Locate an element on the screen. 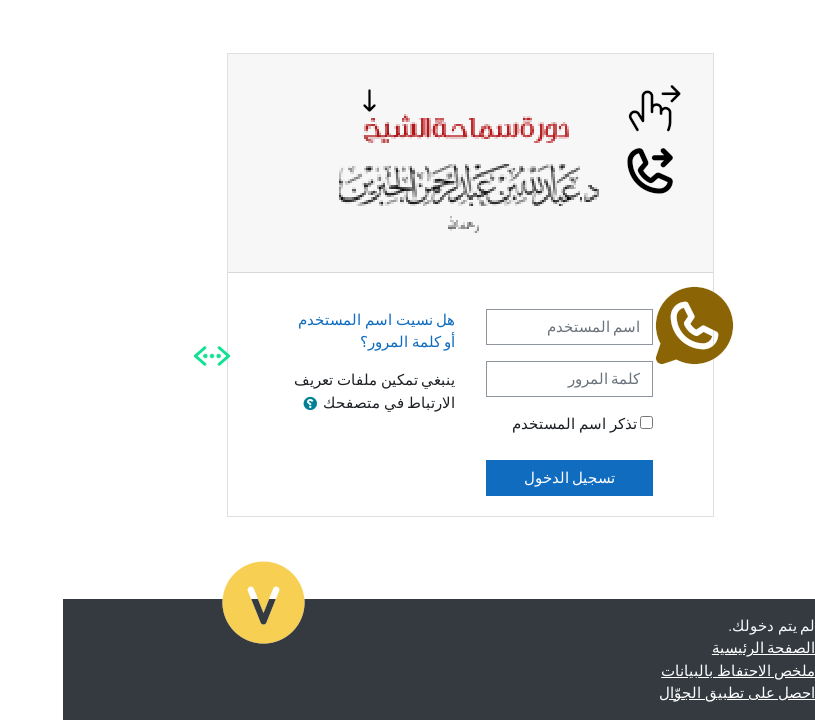 Image resolution: width=815 pixels, height=720 pixels. indicates a verified status or account is located at coordinates (263, 602).